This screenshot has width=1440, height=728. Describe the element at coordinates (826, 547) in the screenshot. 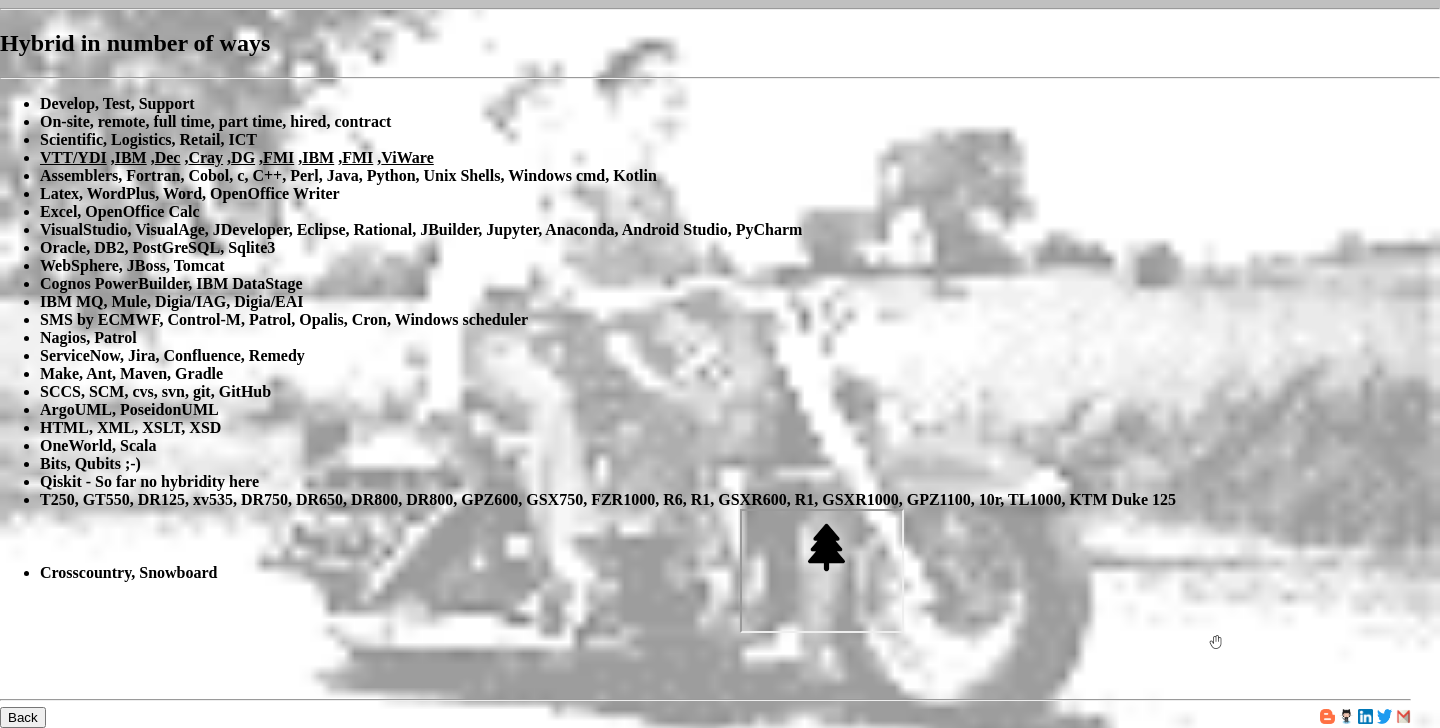

I see `access nature or outdoor categories` at that location.